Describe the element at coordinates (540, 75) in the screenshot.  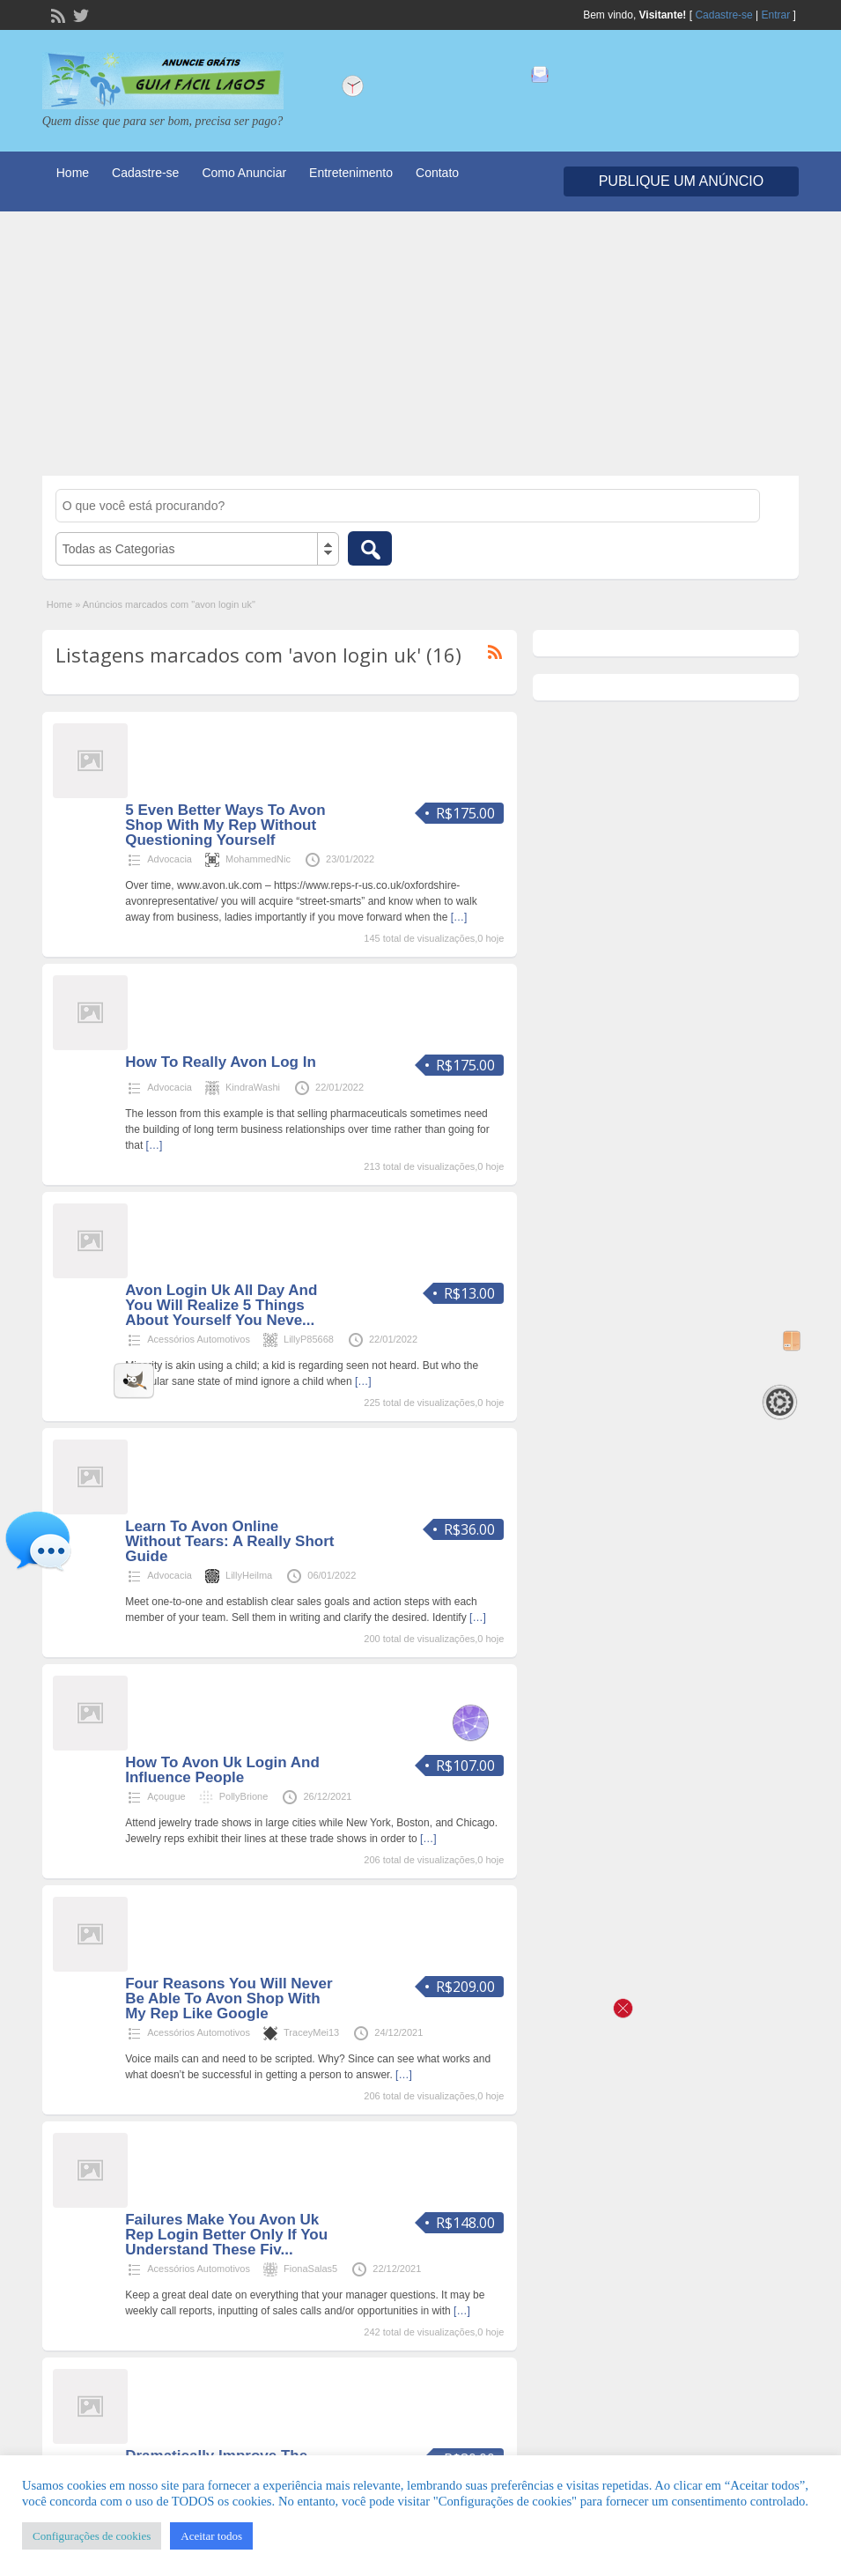
I see `mark email as read` at that location.